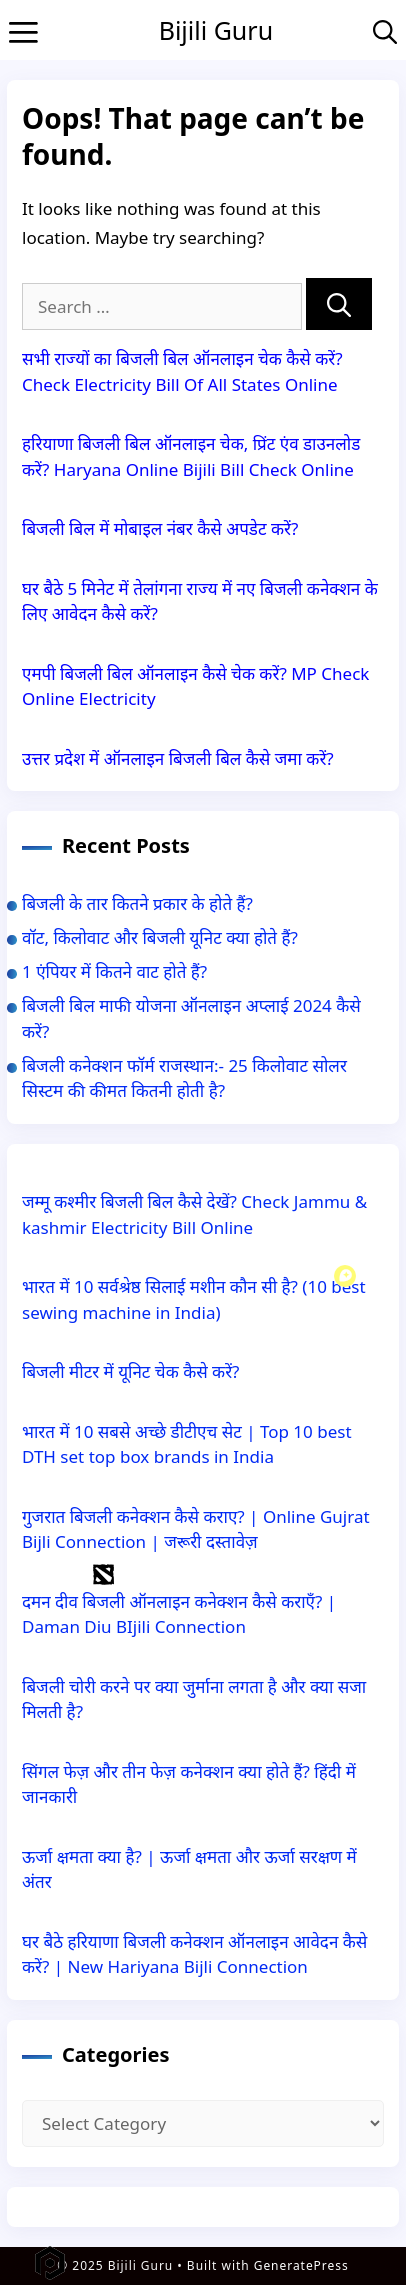 The image size is (406, 2285). I want to click on launch Dota 2 game, so click(103, 1574).